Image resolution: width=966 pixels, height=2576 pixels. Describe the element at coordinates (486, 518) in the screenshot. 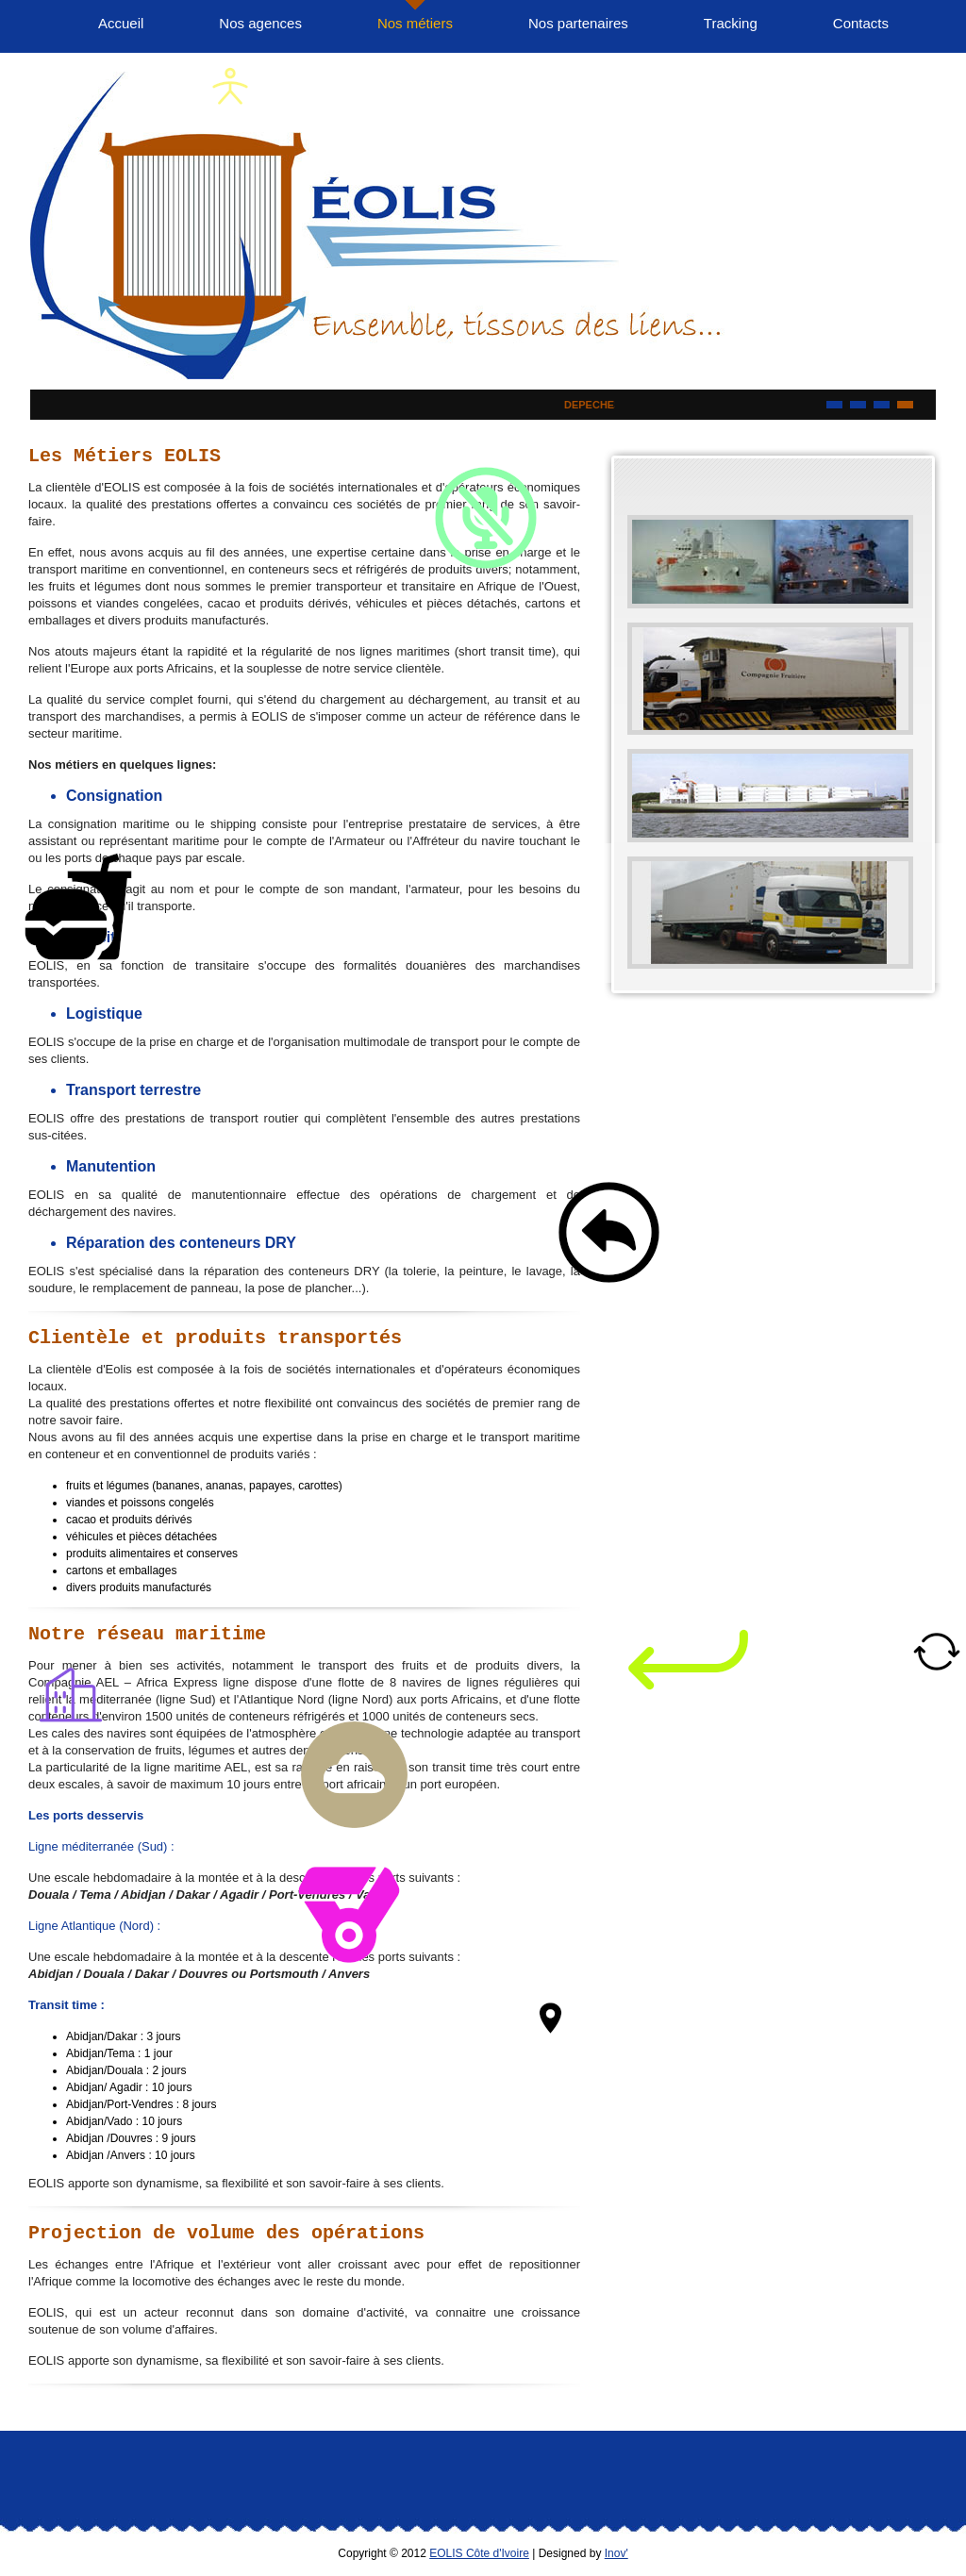

I see `mute your microphone` at that location.